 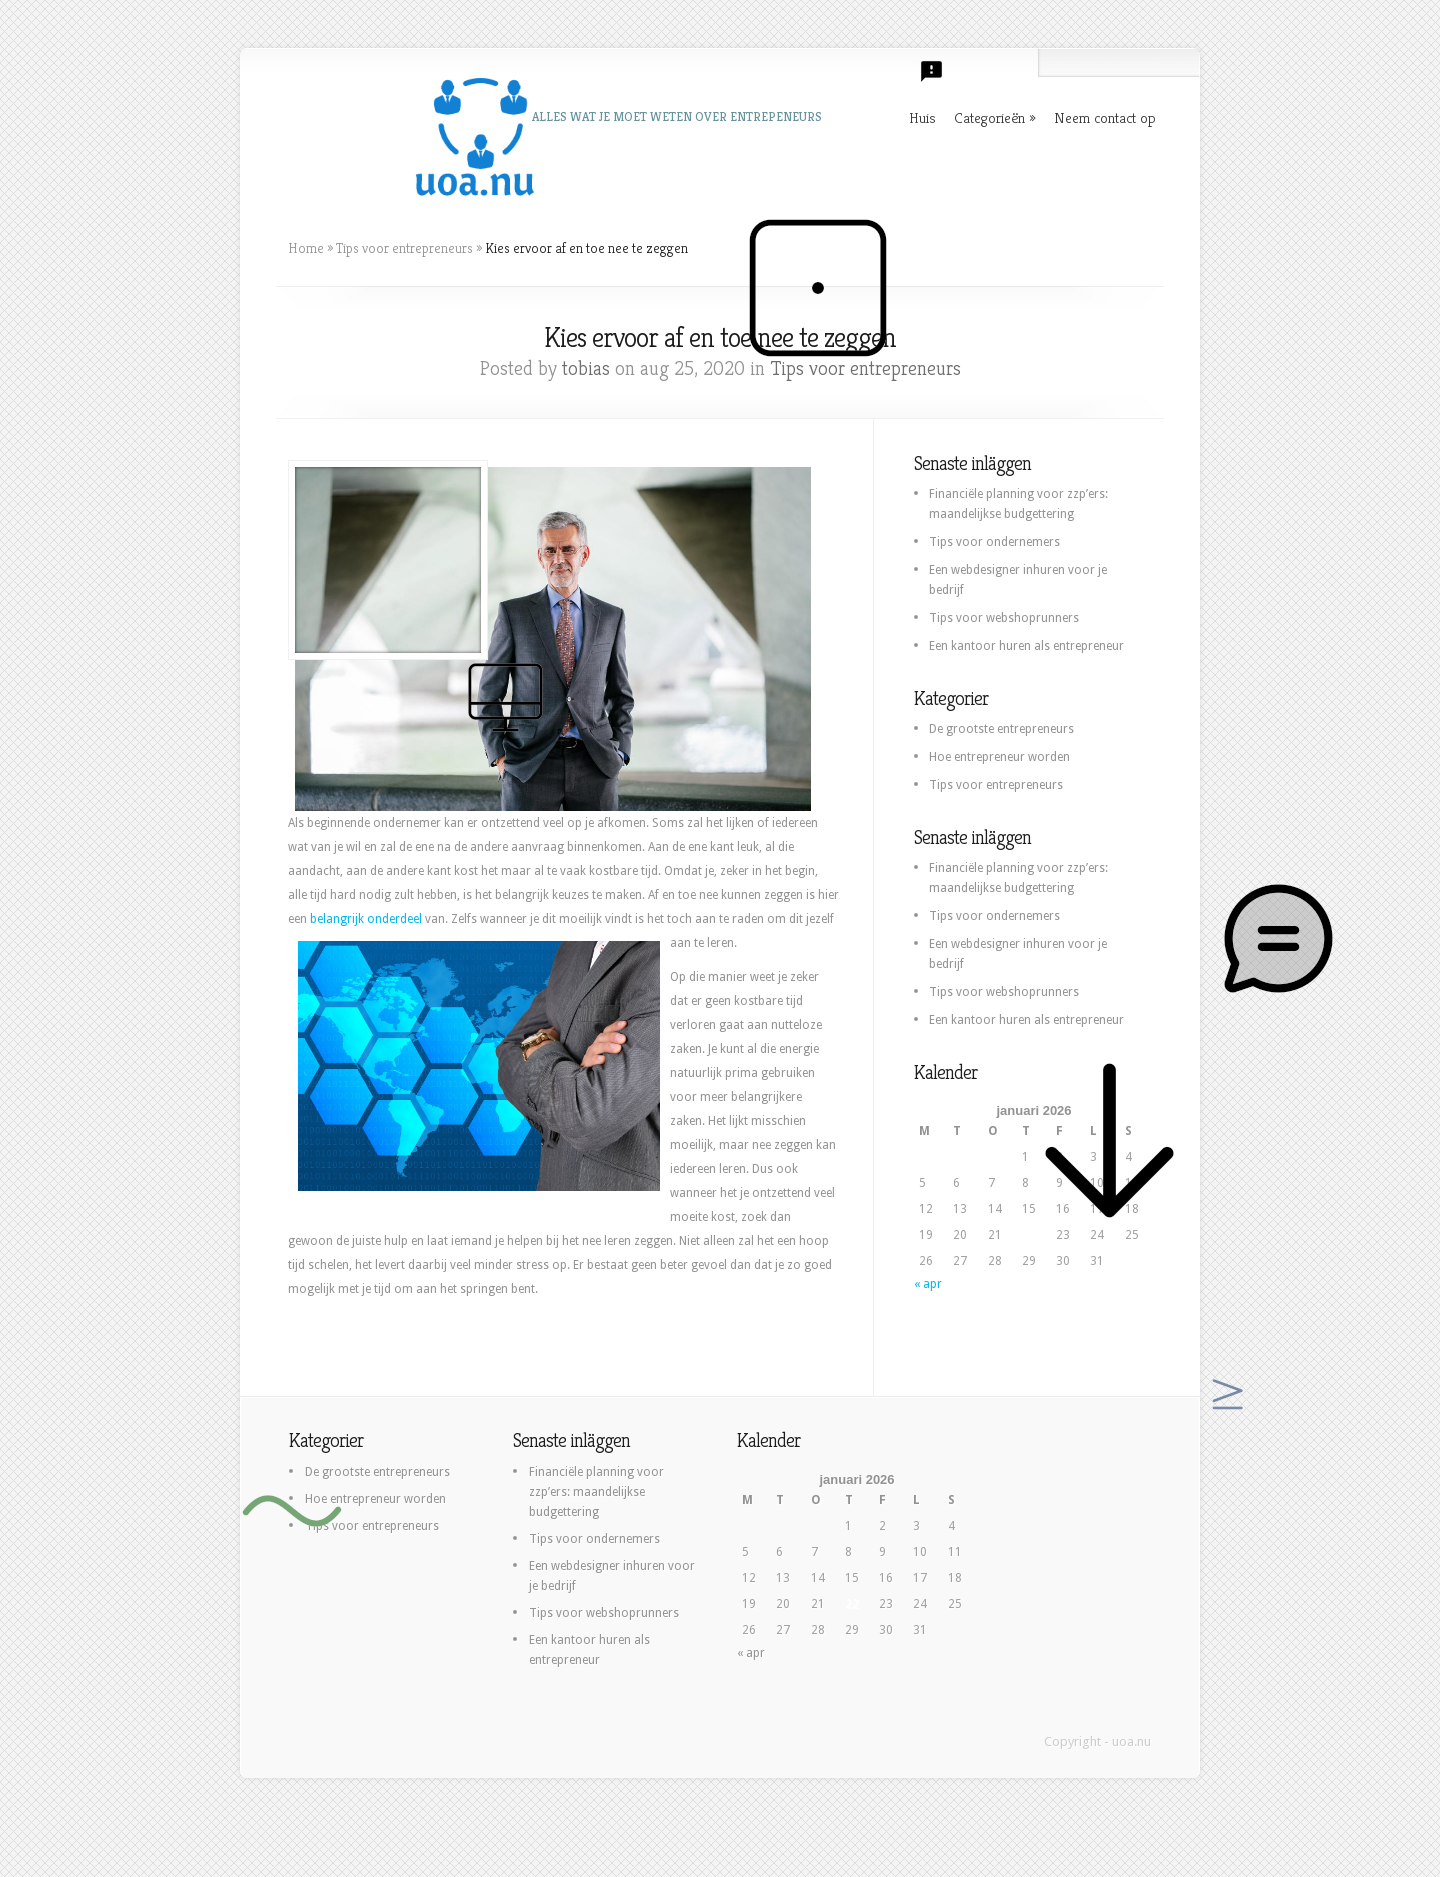 What do you see at coordinates (292, 1511) in the screenshot?
I see `indicates an approximate or estimated value` at bounding box center [292, 1511].